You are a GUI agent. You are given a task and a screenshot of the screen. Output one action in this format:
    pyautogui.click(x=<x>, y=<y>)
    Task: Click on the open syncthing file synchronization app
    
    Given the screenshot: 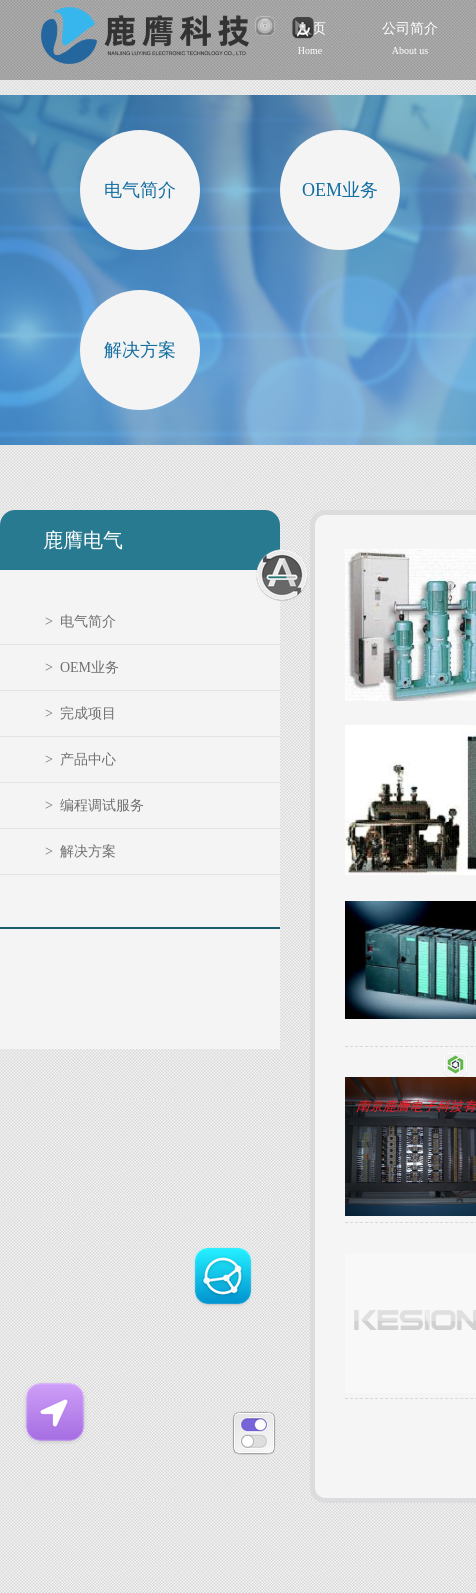 What is the action you would take?
    pyautogui.click(x=223, y=1276)
    